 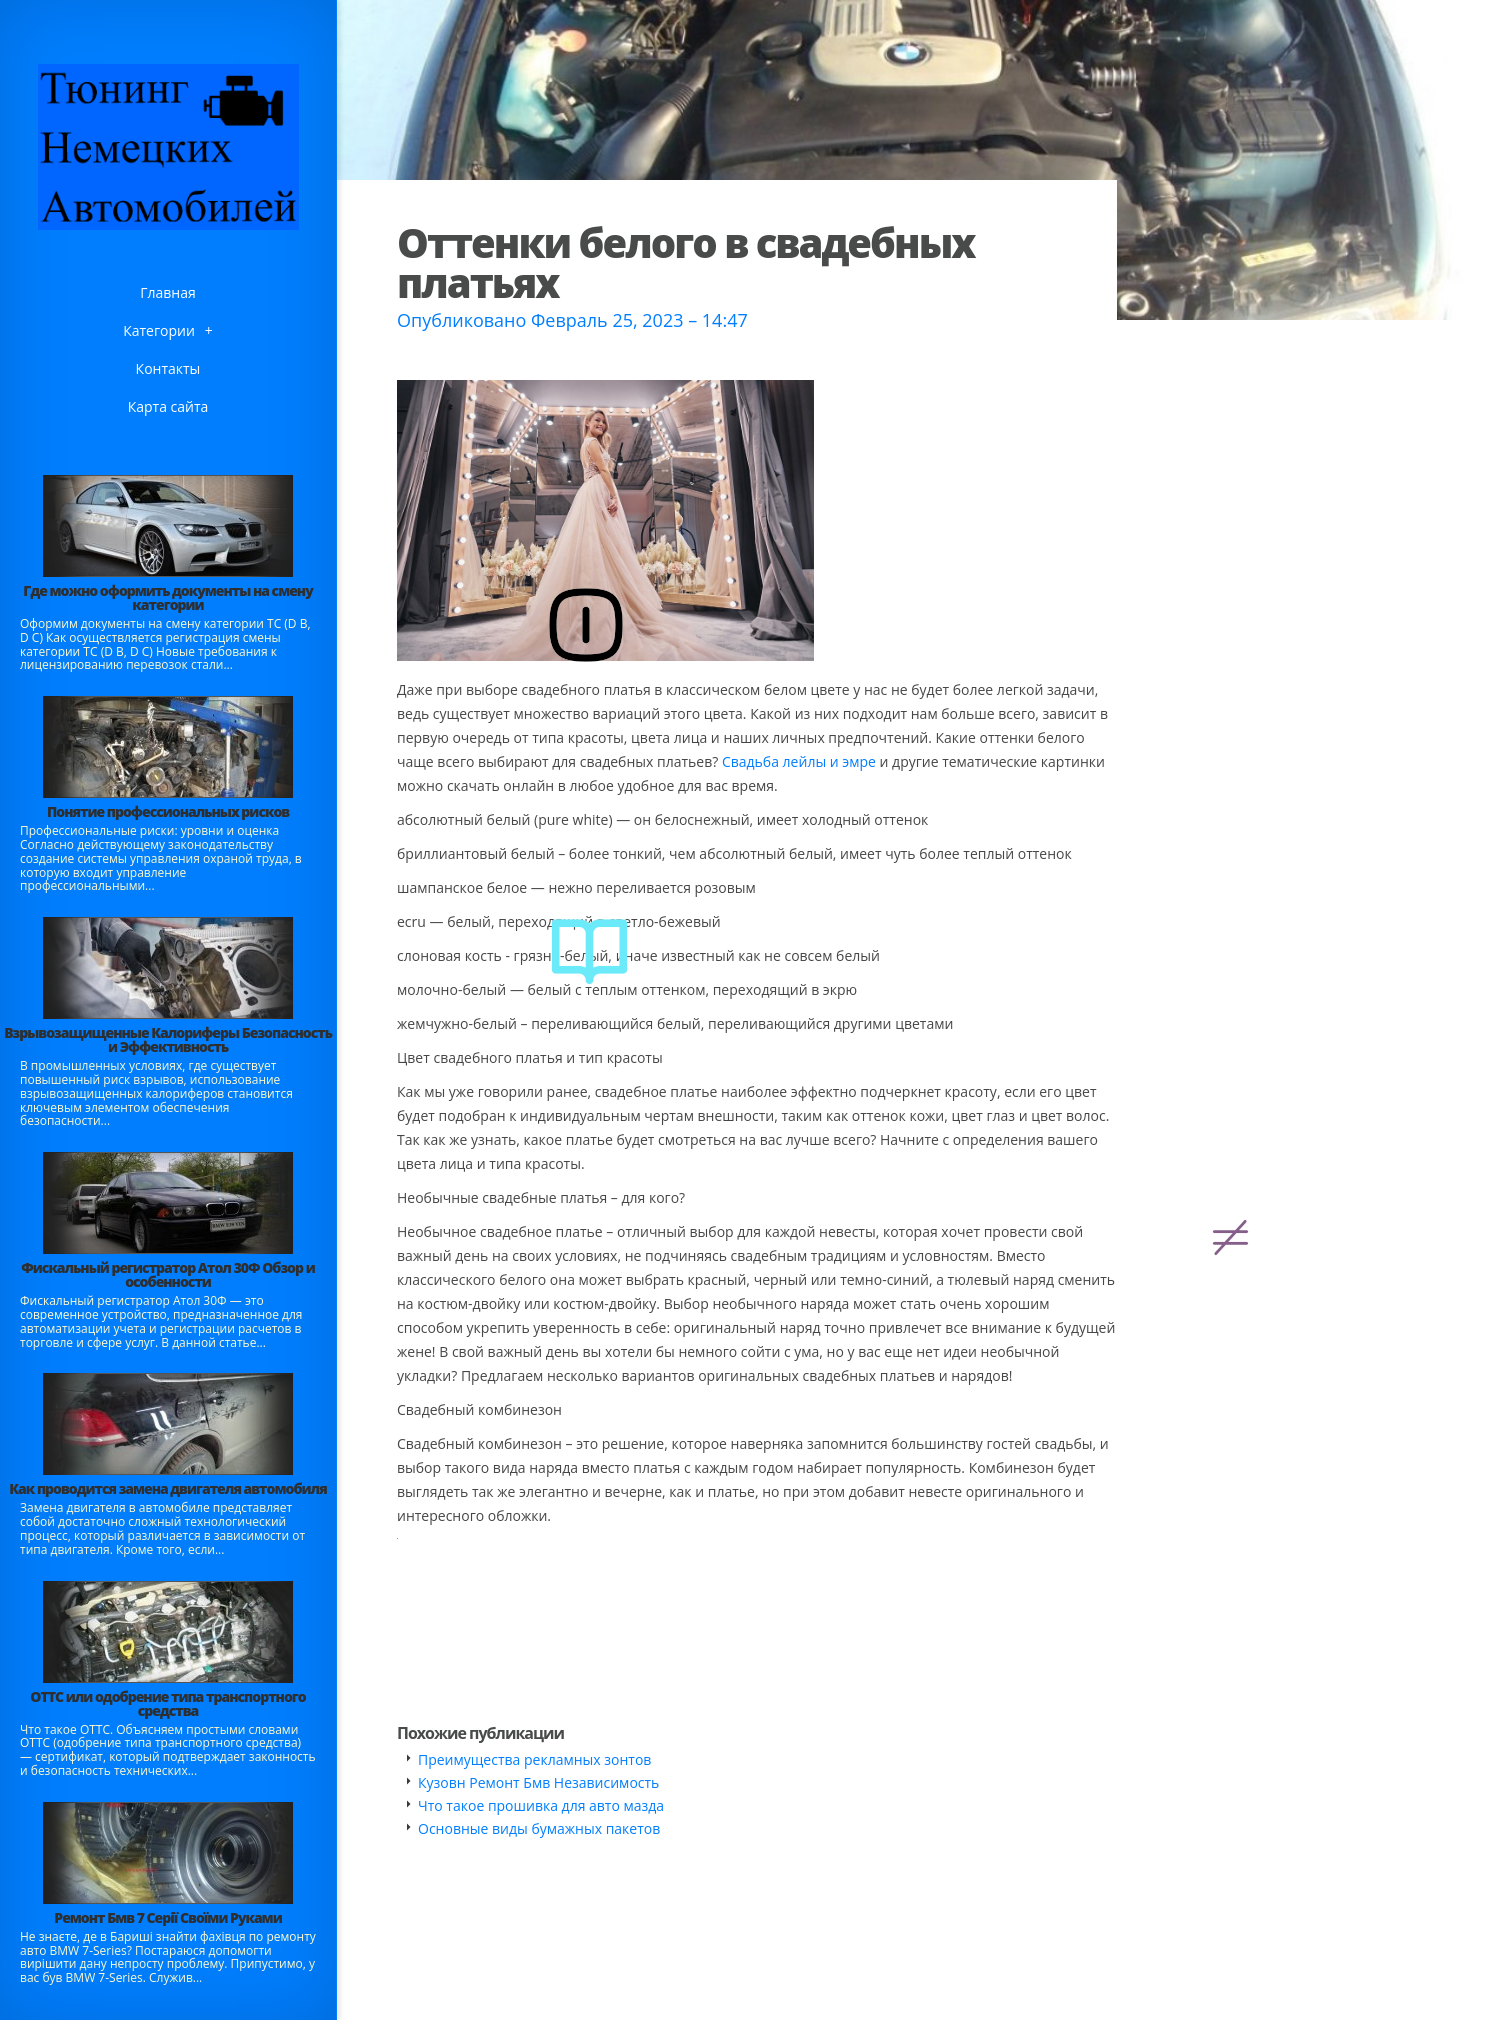 What do you see at coordinates (586, 625) in the screenshot?
I see `view more information or details` at bounding box center [586, 625].